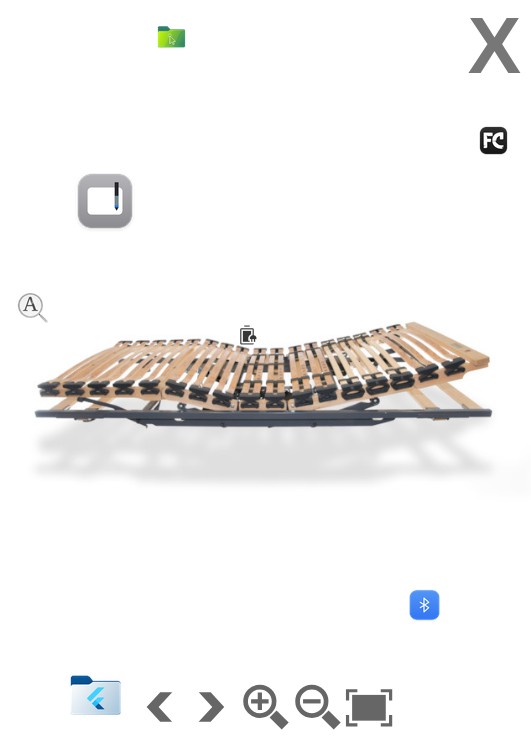 The height and width of the screenshot is (744, 531). Describe the element at coordinates (424, 605) in the screenshot. I see `open bluetooth settings` at that location.